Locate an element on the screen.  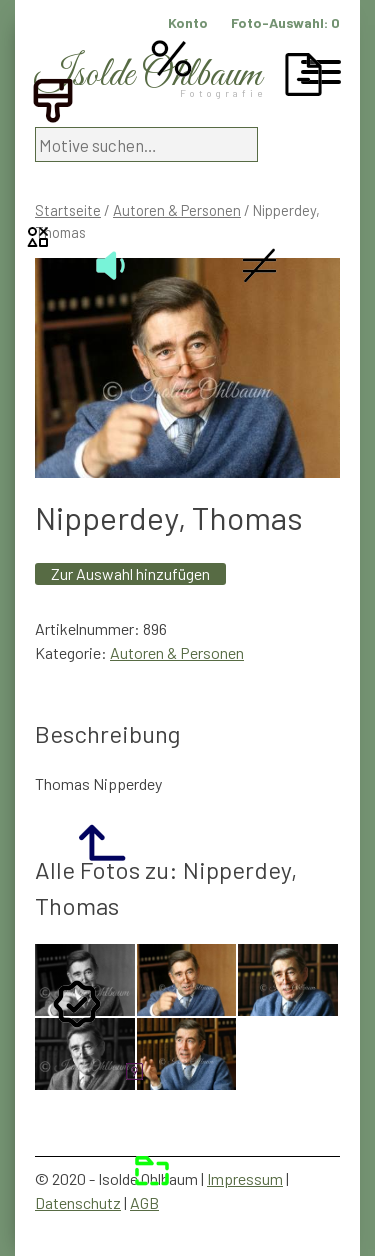
view or apply a percentage value is located at coordinates (171, 58).